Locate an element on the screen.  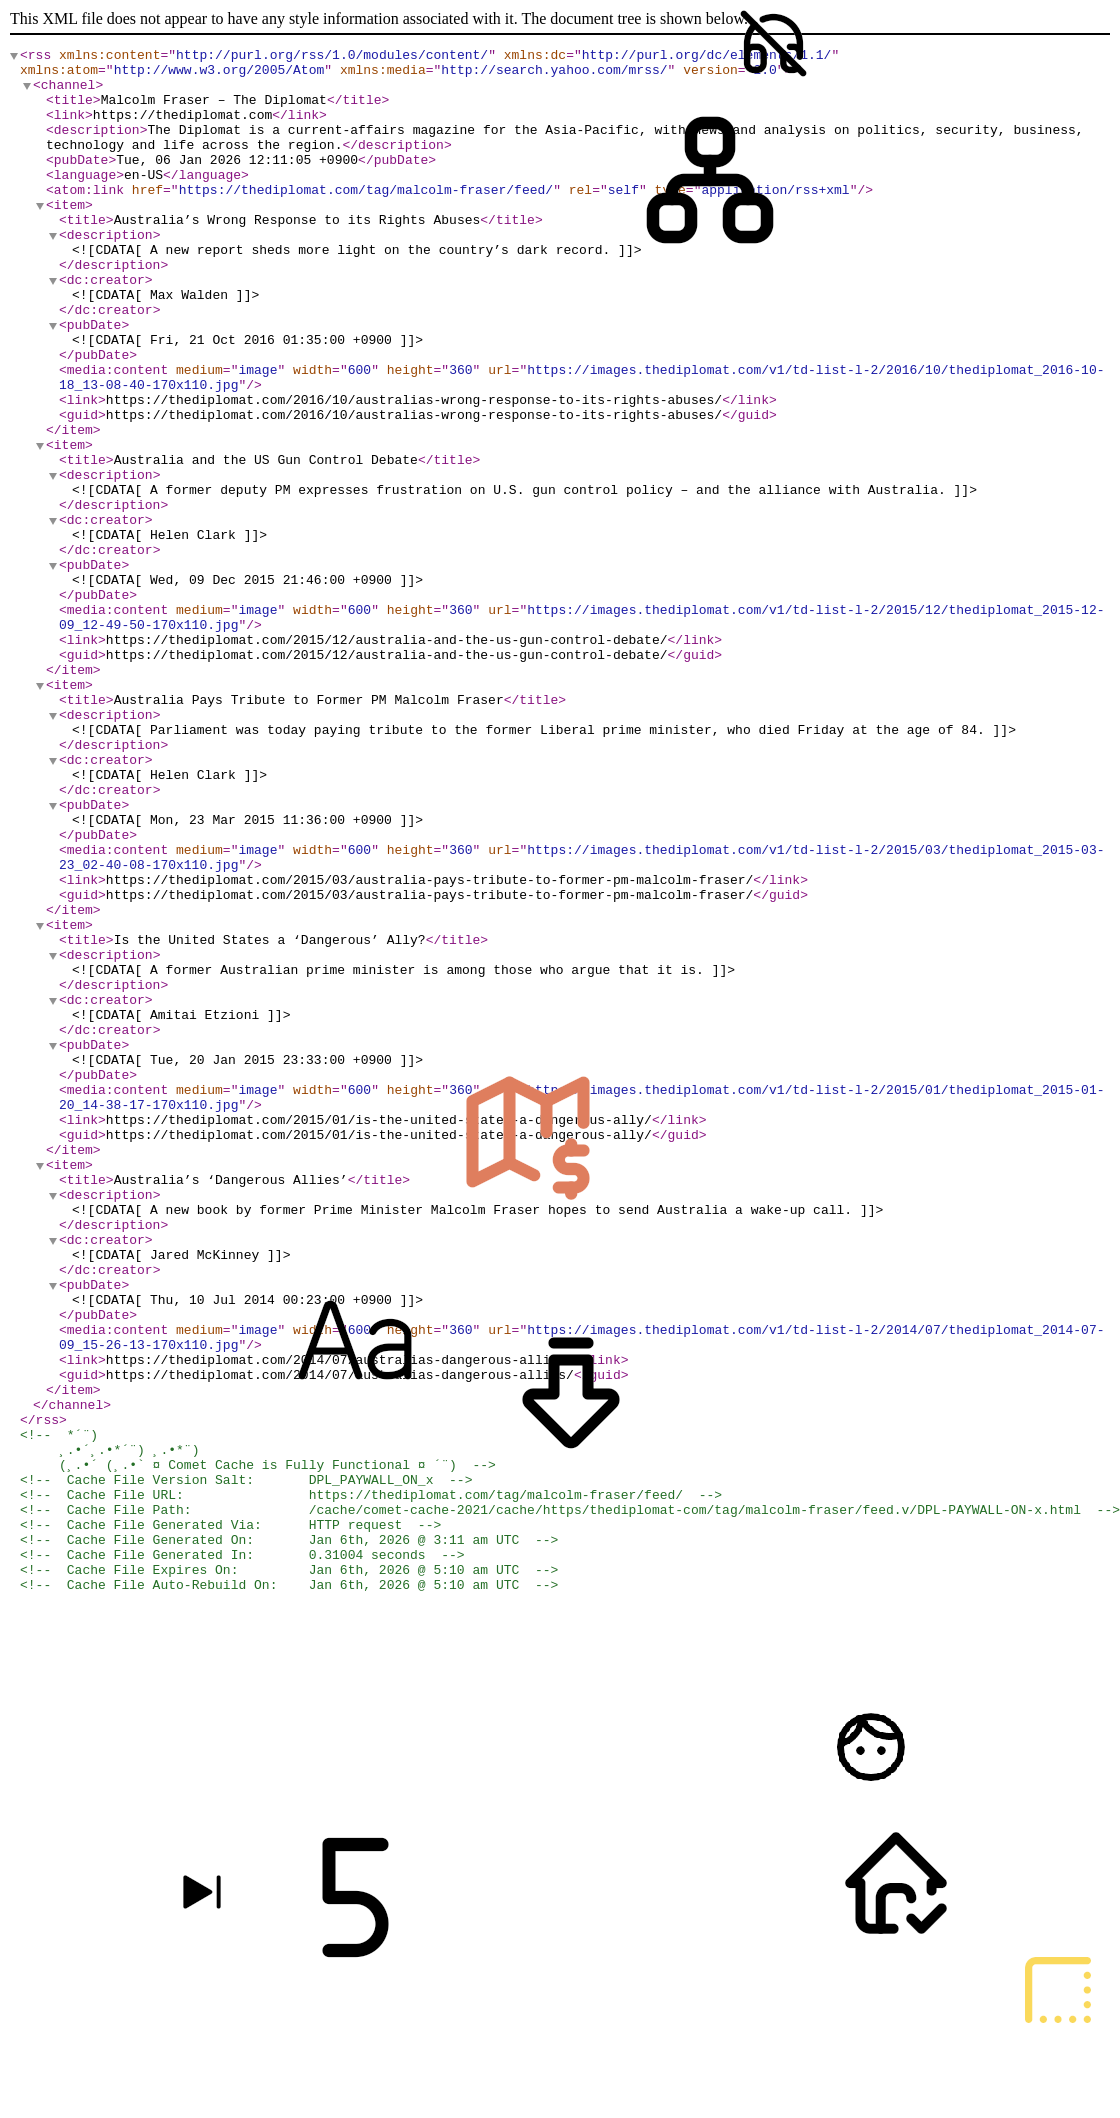
home address verified or confirmed is located at coordinates (896, 1883).